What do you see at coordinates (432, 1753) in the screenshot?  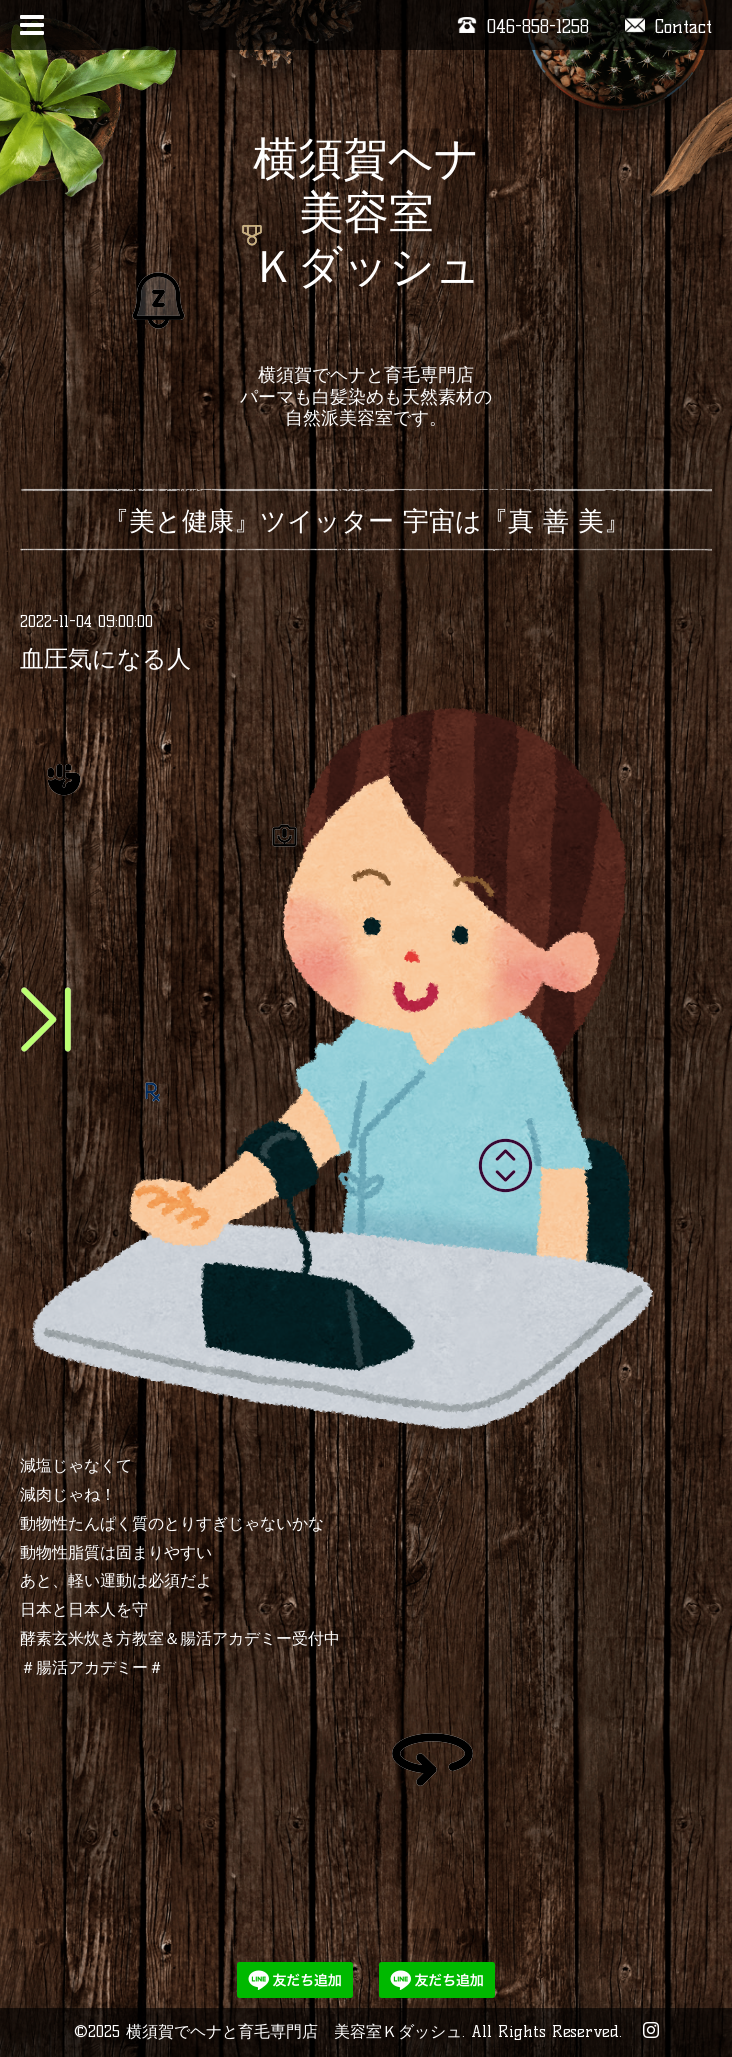 I see `rotate to view 360-degree content` at bounding box center [432, 1753].